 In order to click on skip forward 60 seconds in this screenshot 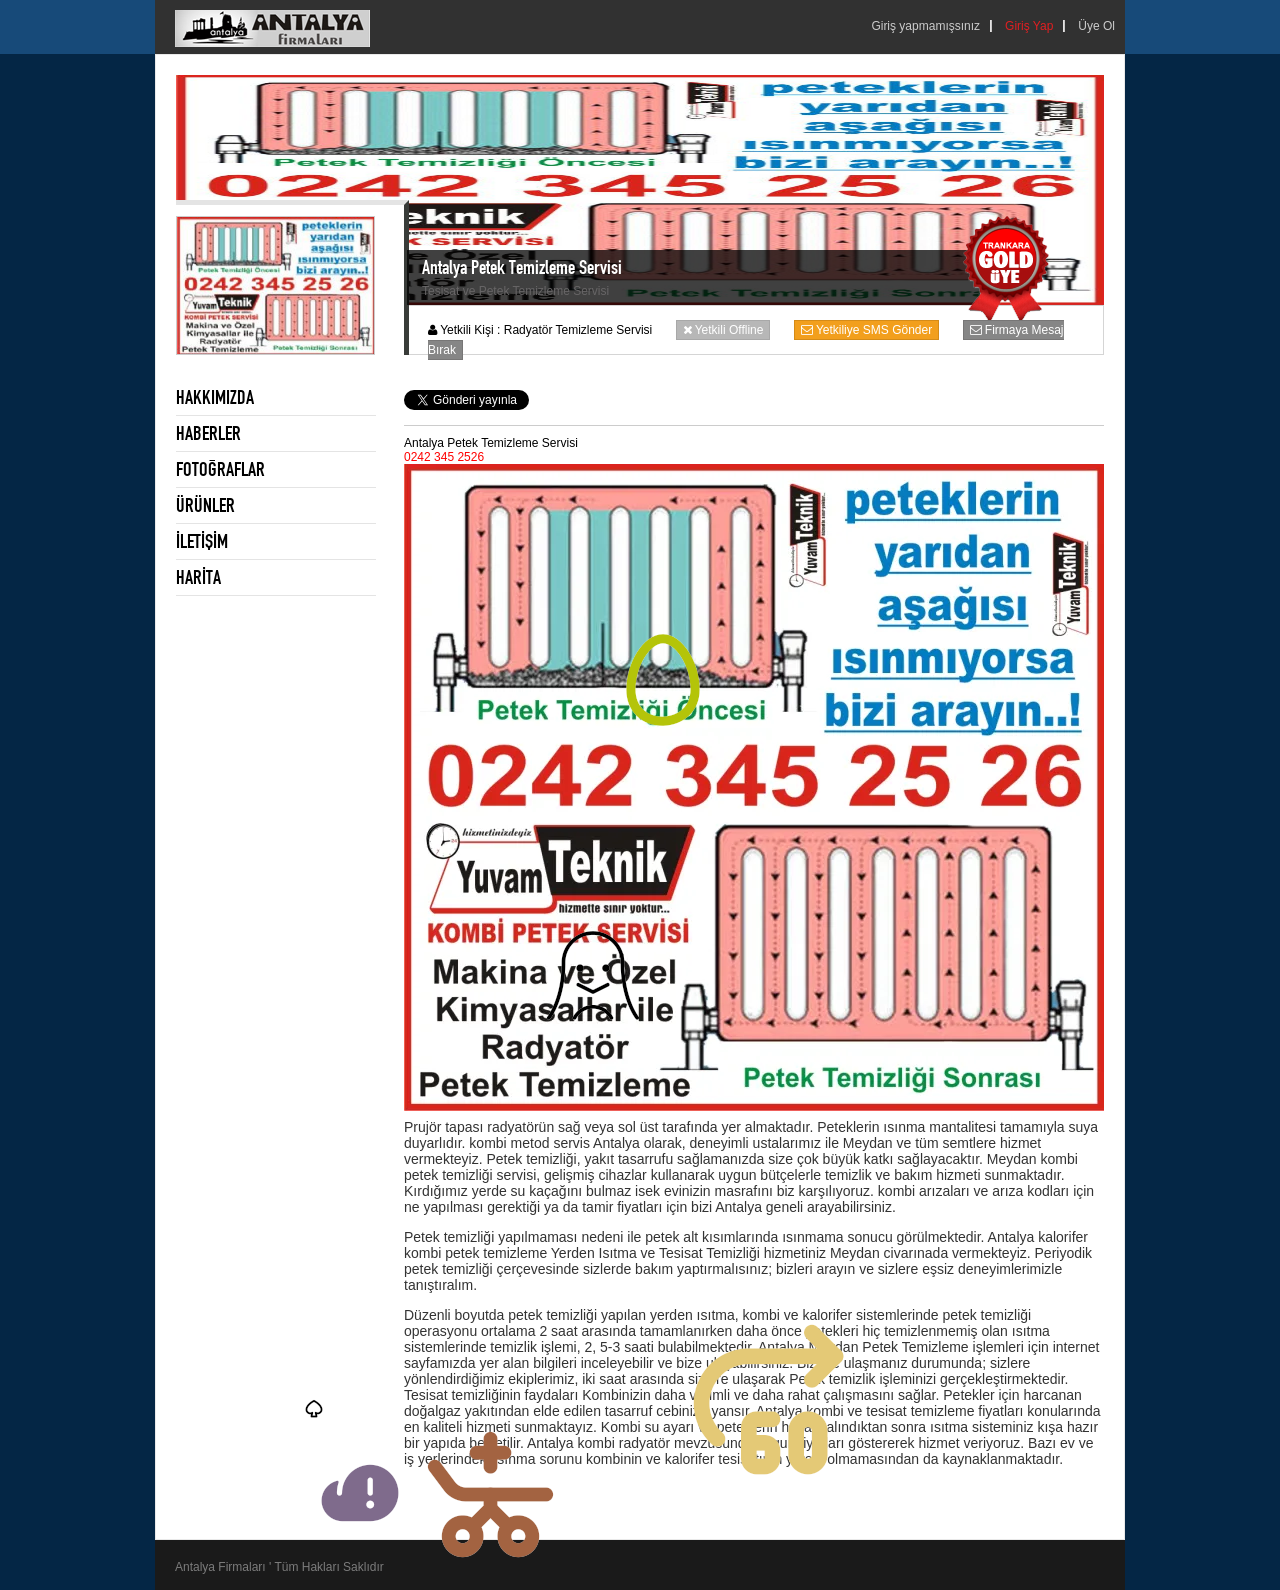, I will do `click(772, 1403)`.